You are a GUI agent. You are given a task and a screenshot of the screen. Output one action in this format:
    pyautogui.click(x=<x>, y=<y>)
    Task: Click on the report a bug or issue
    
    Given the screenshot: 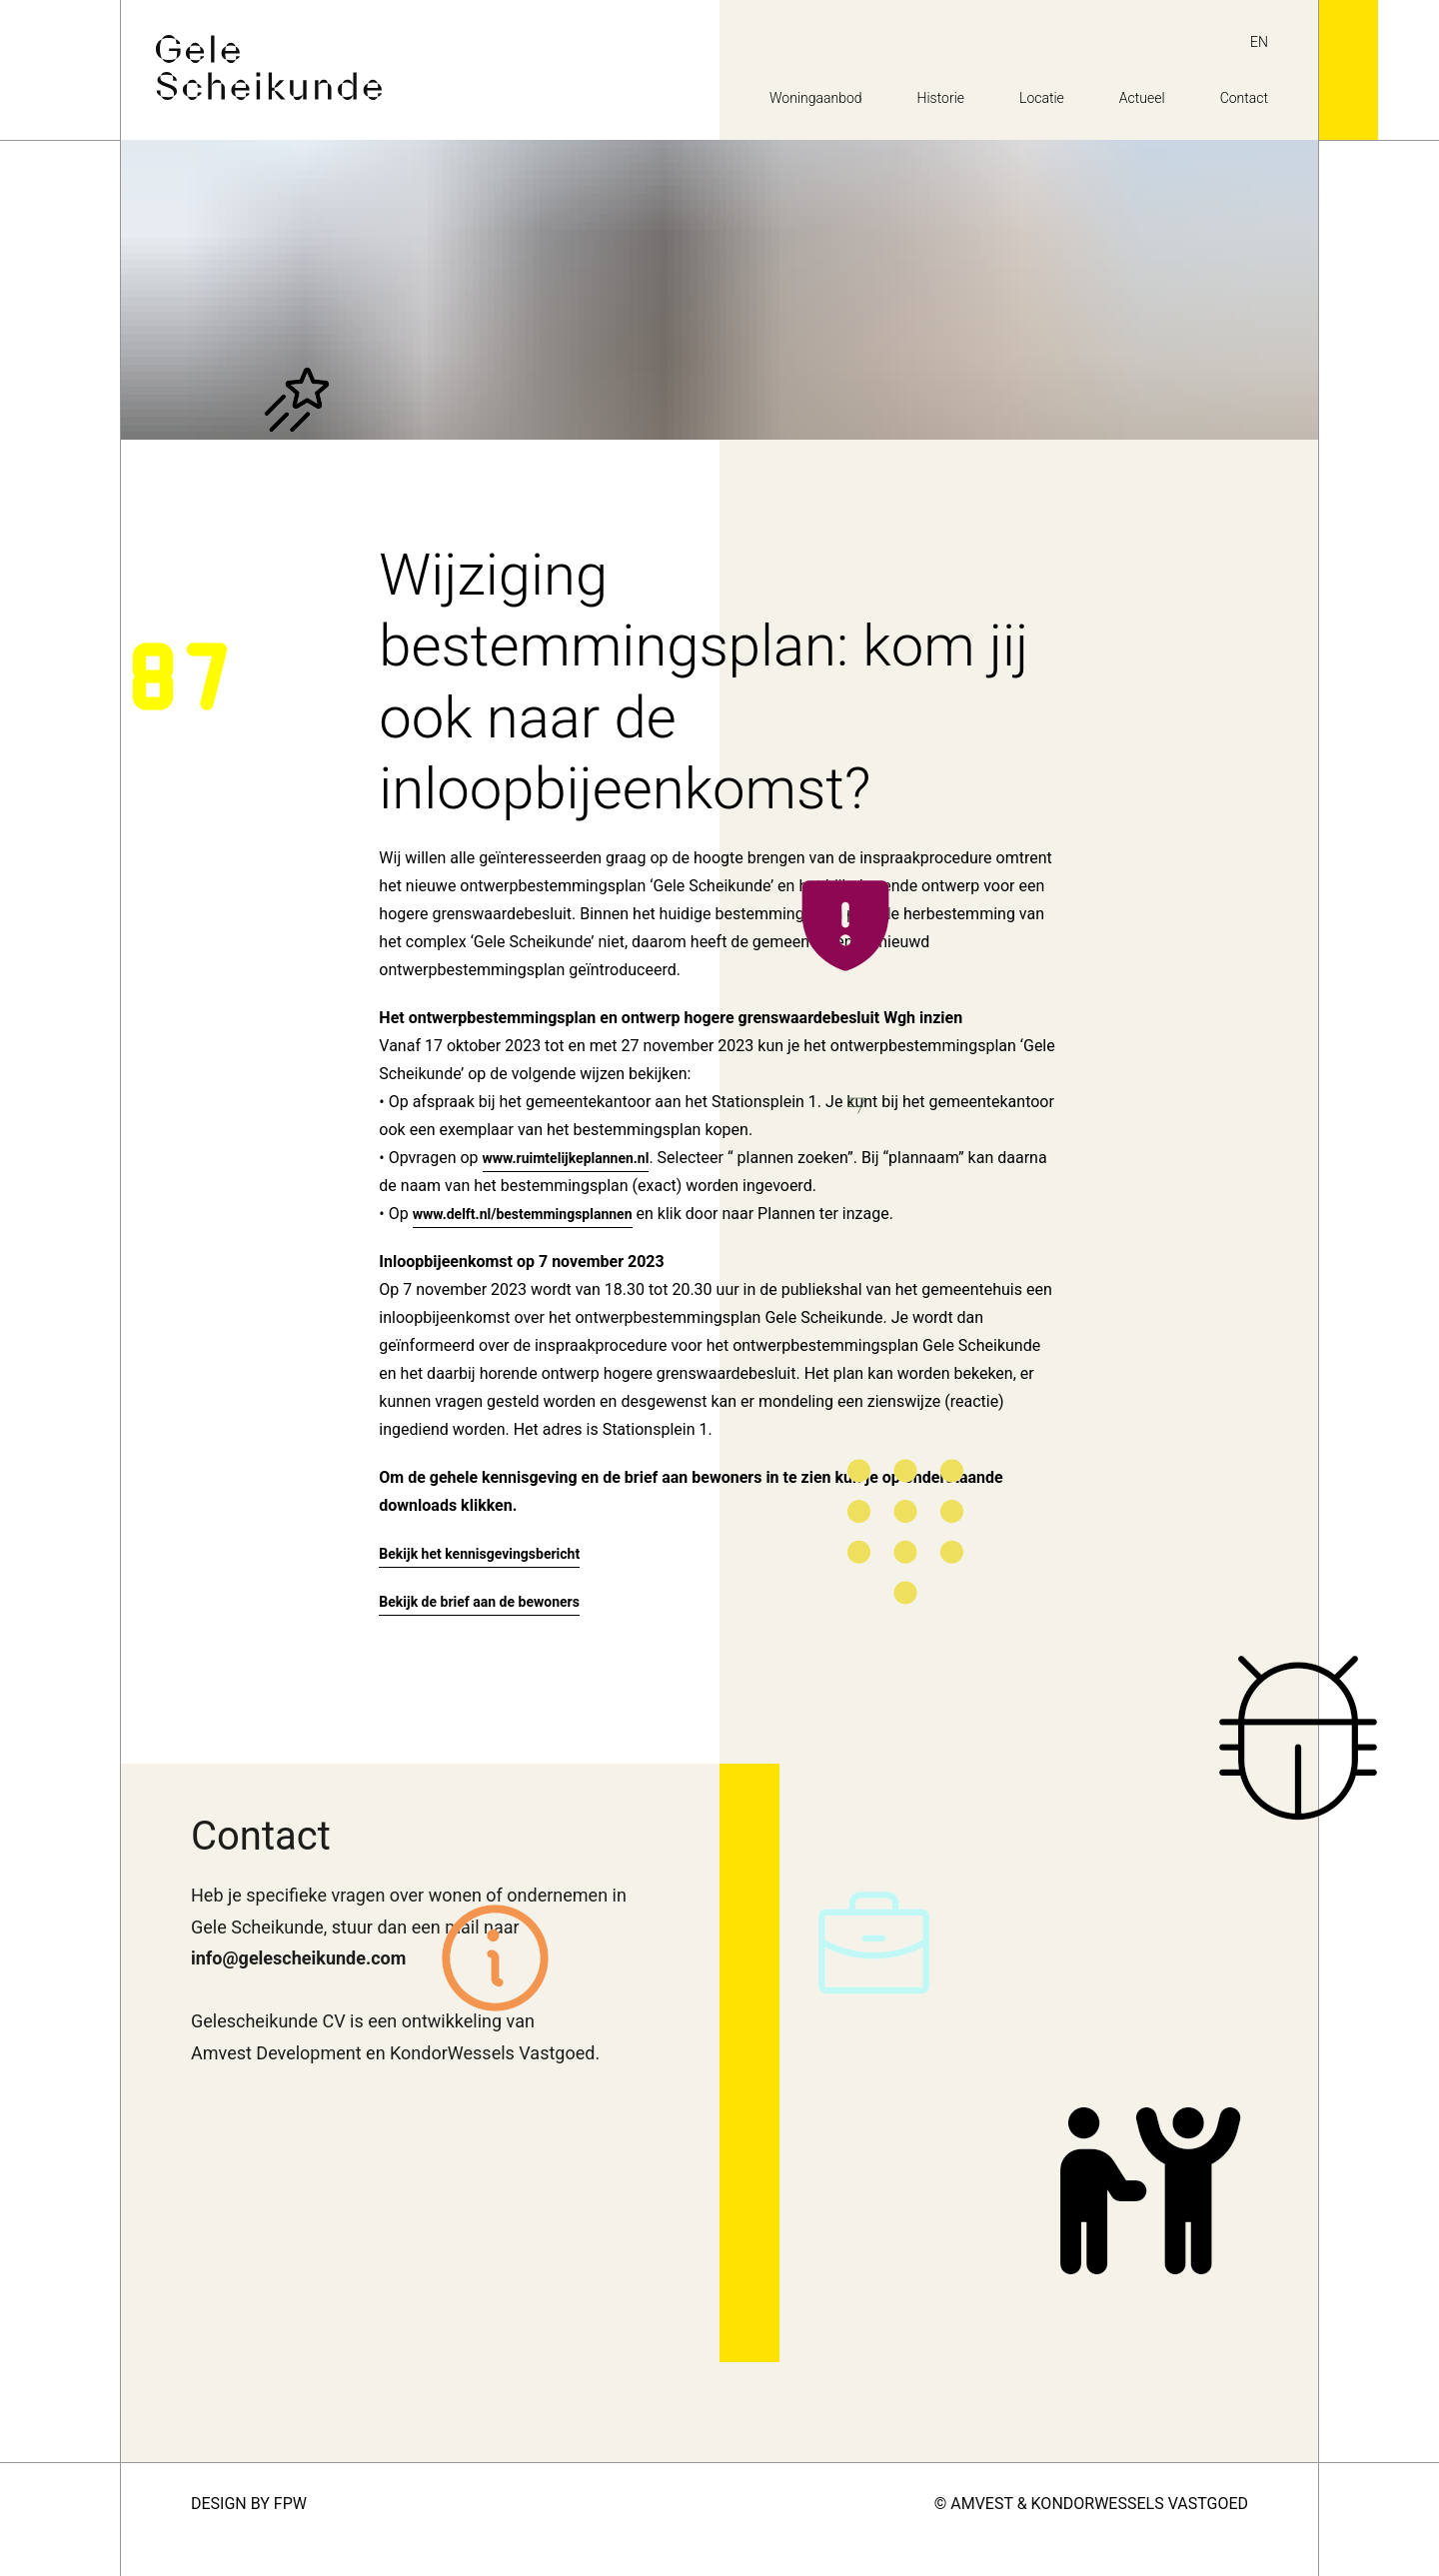 What is the action you would take?
    pyautogui.click(x=1298, y=1735)
    